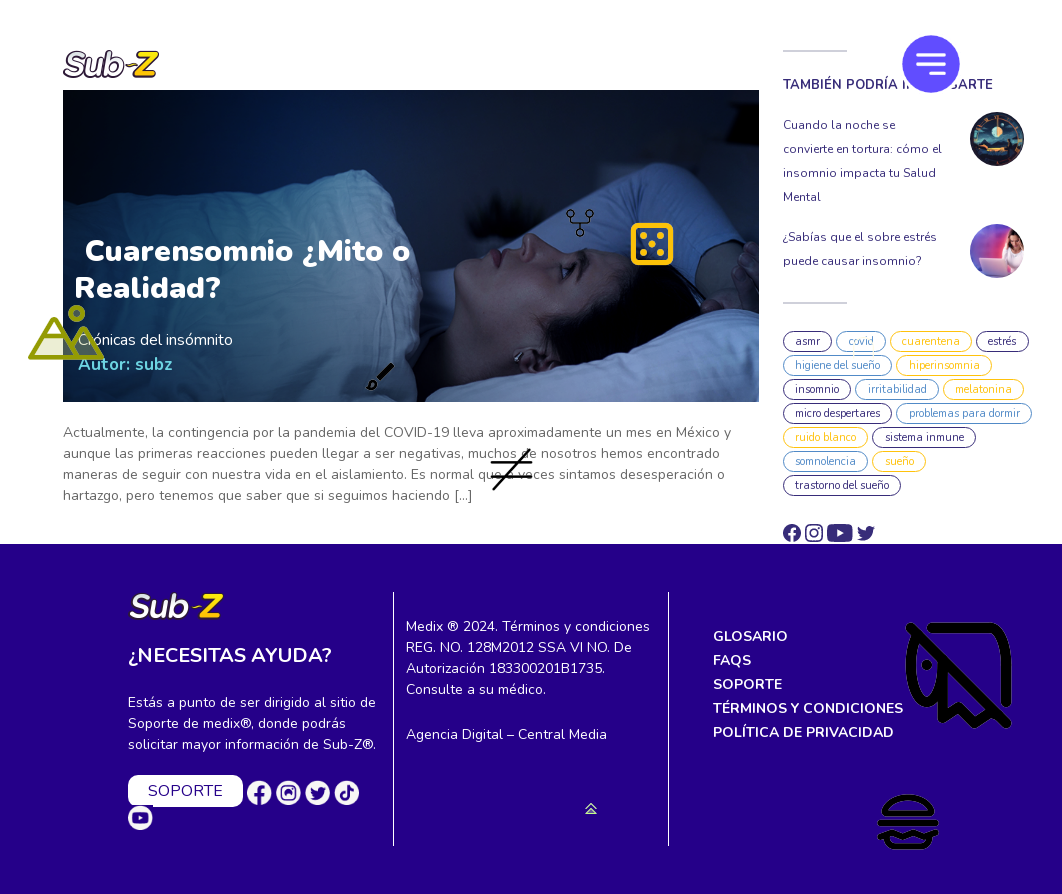 This screenshot has width=1062, height=894. I want to click on access drawing or painting tools, so click(380, 376).